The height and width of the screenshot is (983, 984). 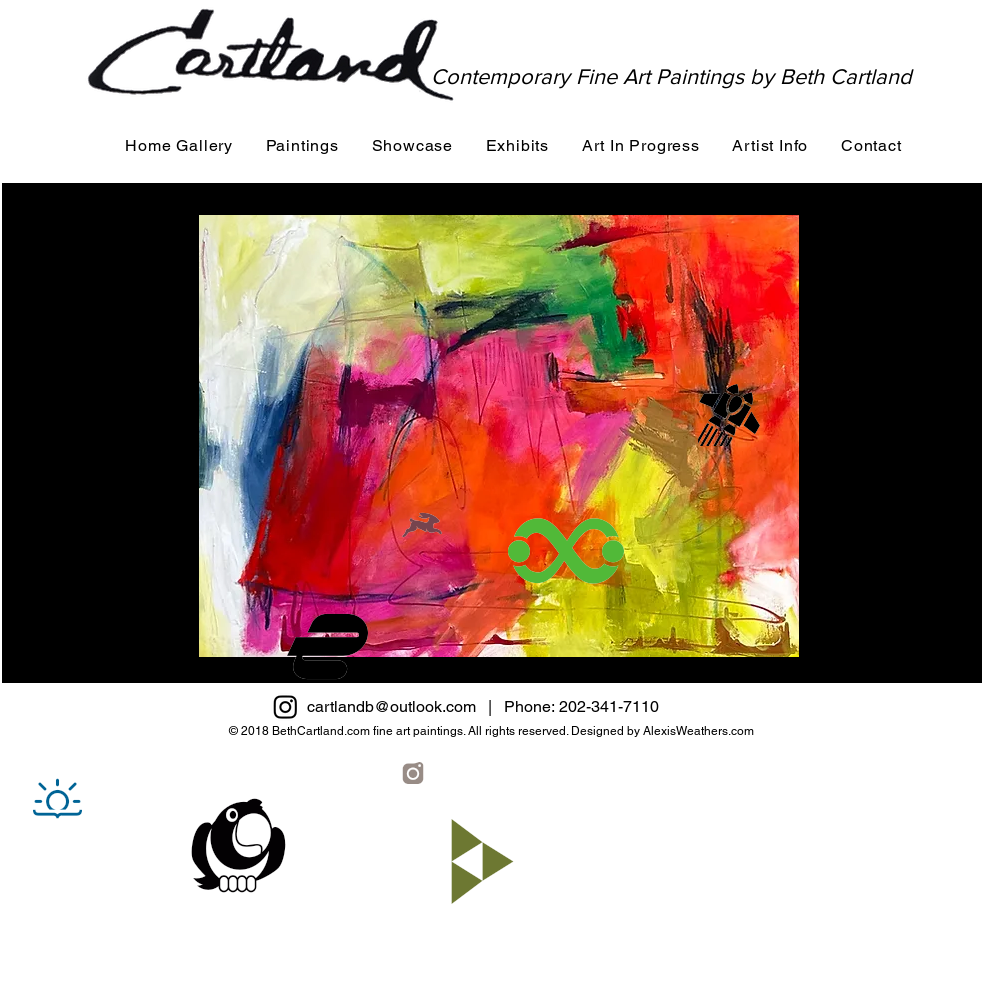 What do you see at coordinates (422, 525) in the screenshot?
I see `directus brand logo` at bounding box center [422, 525].